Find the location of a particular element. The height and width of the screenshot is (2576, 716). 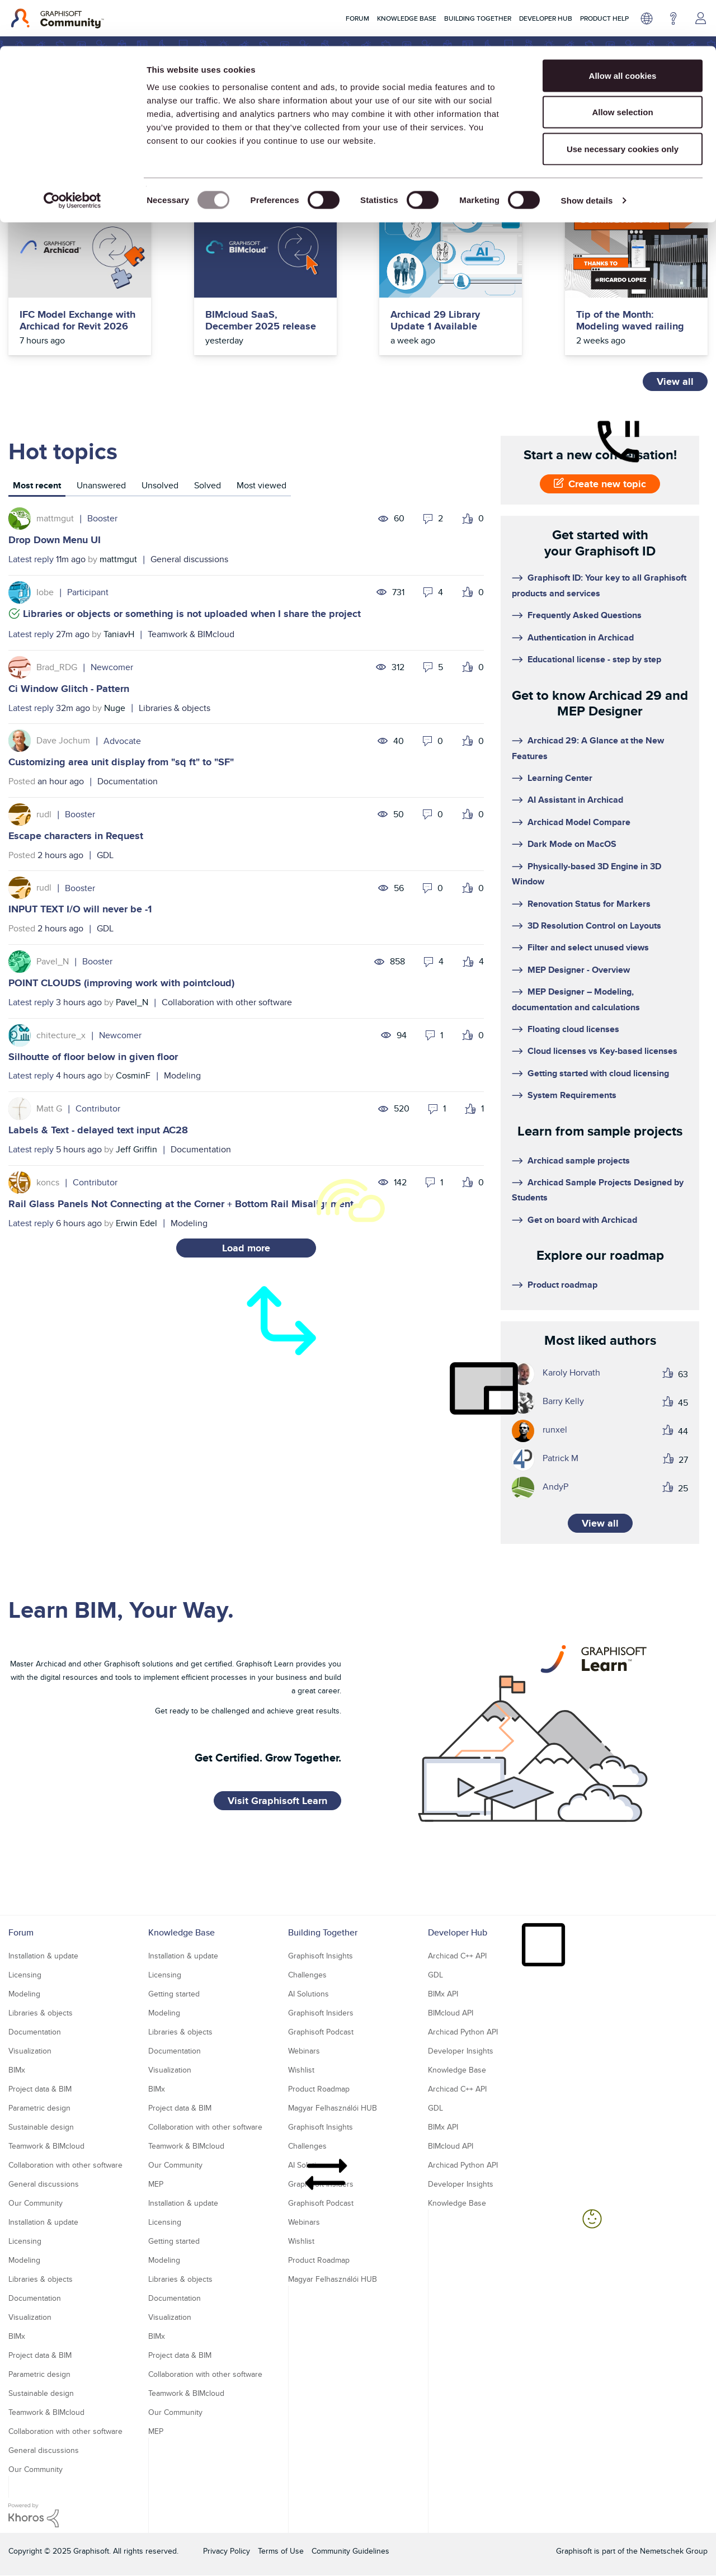

access baby or child-related features is located at coordinates (592, 2219).